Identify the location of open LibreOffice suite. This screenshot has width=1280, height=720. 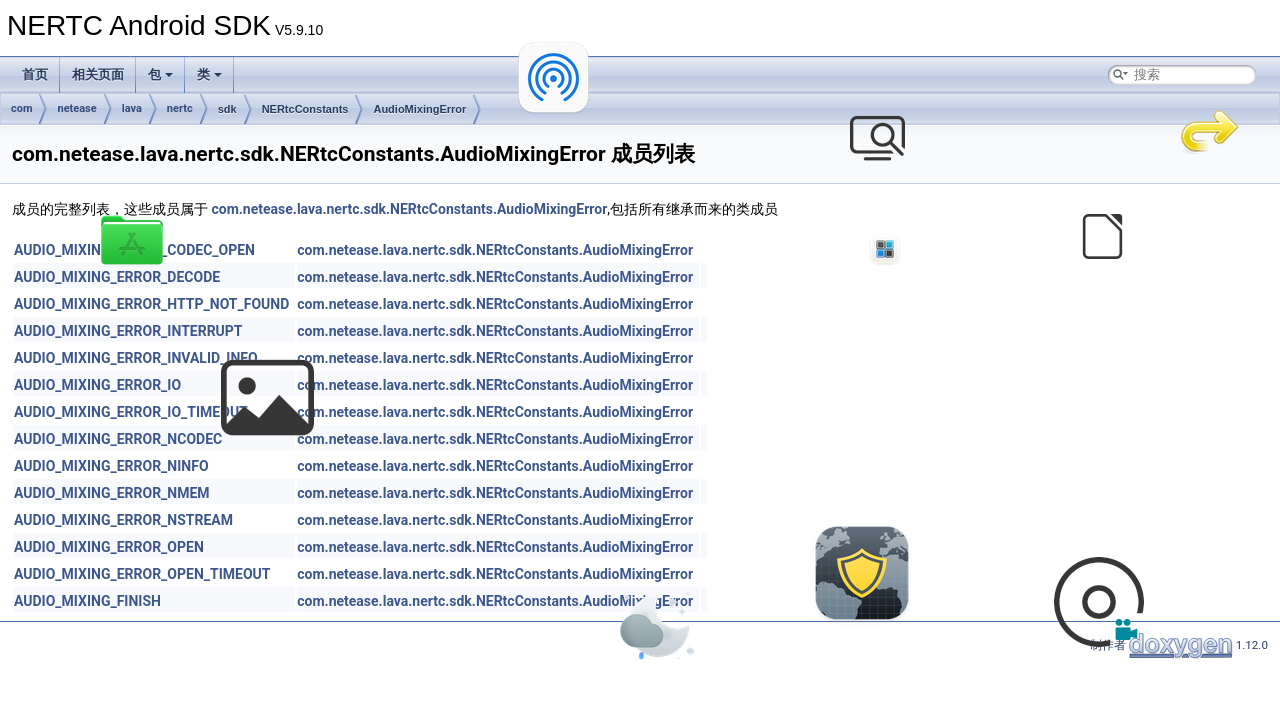
(1102, 236).